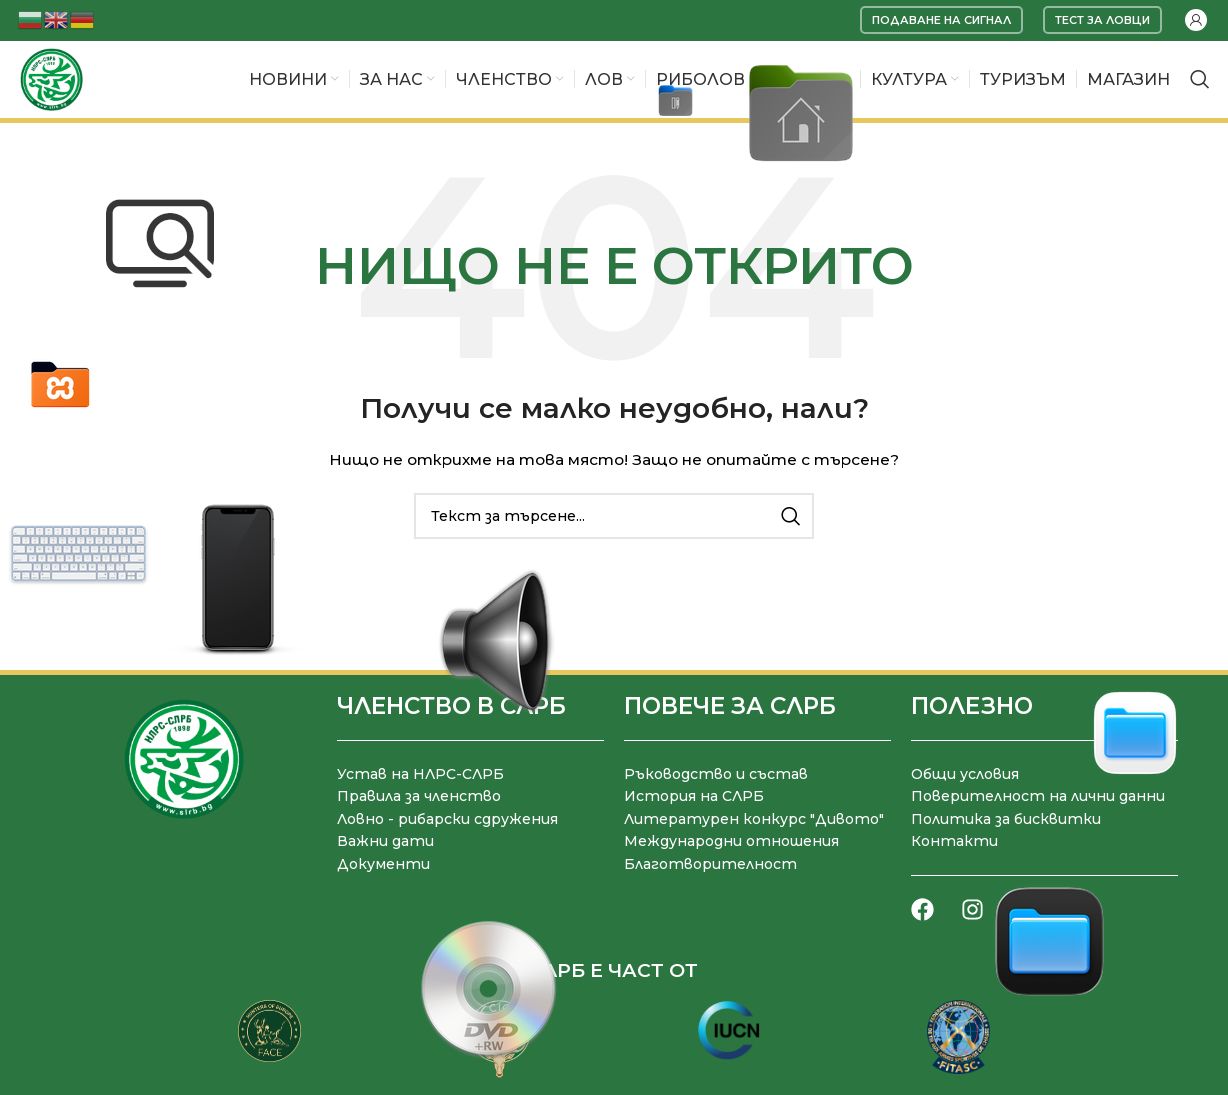 Image resolution: width=1228 pixels, height=1095 pixels. I want to click on connected iPhone device, so click(238, 580).